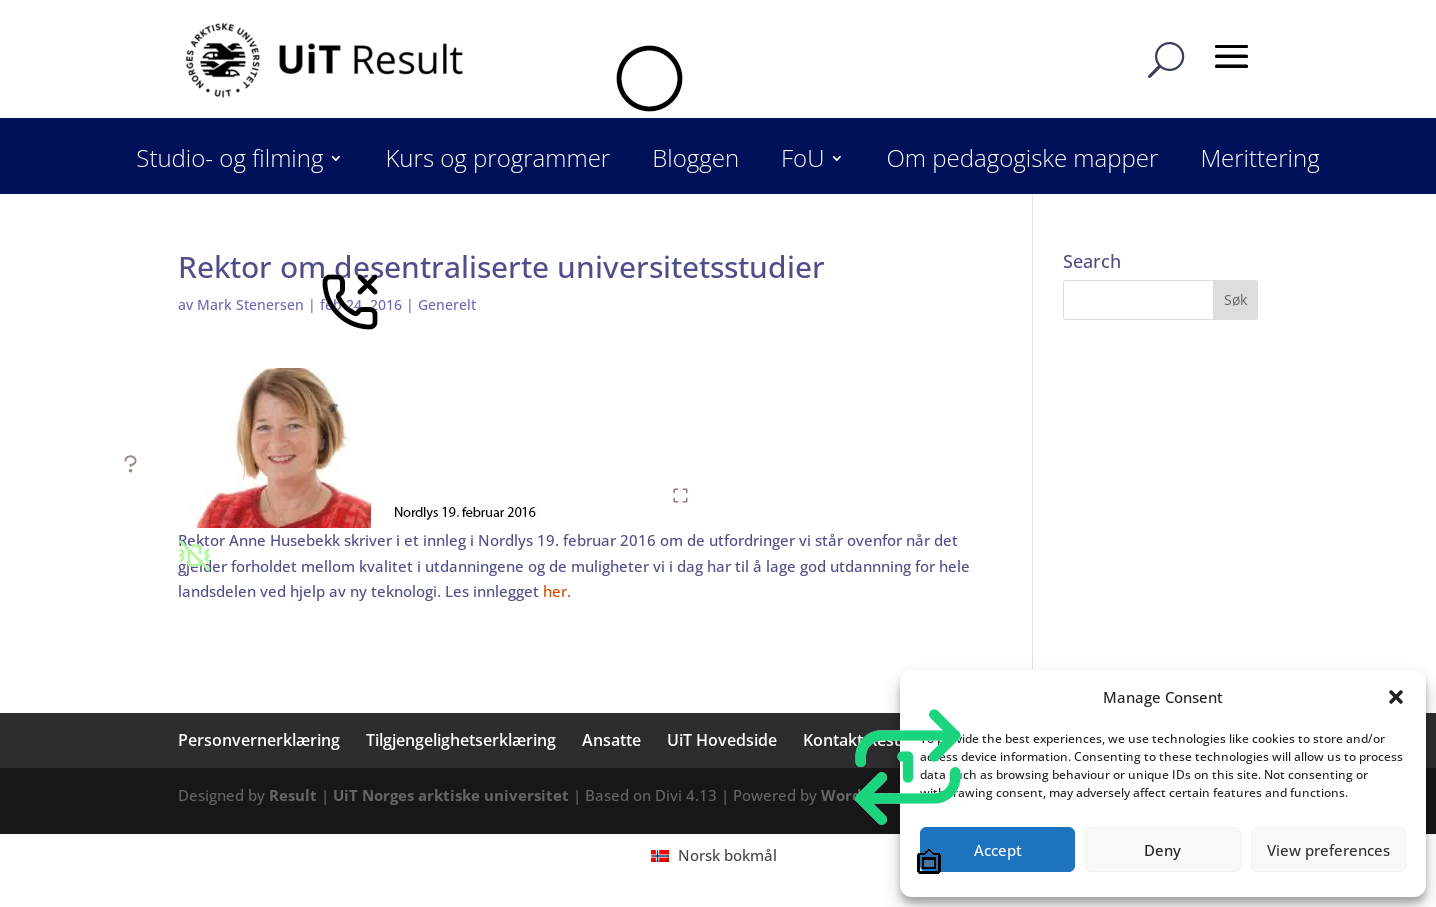  I want to click on indicates a missed phone call, so click(350, 302).